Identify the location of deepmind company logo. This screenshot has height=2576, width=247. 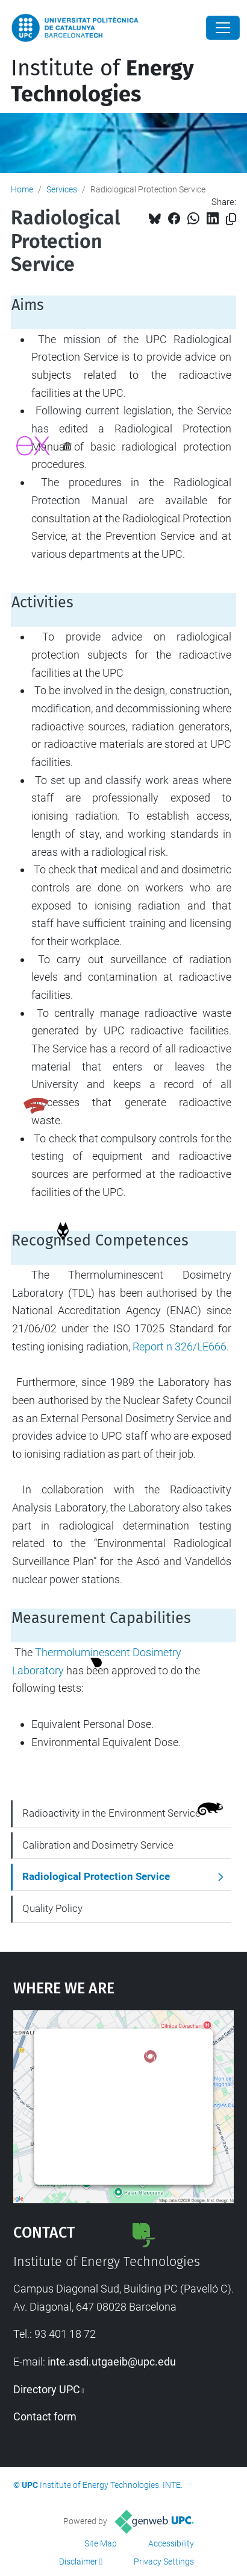
(150, 2056).